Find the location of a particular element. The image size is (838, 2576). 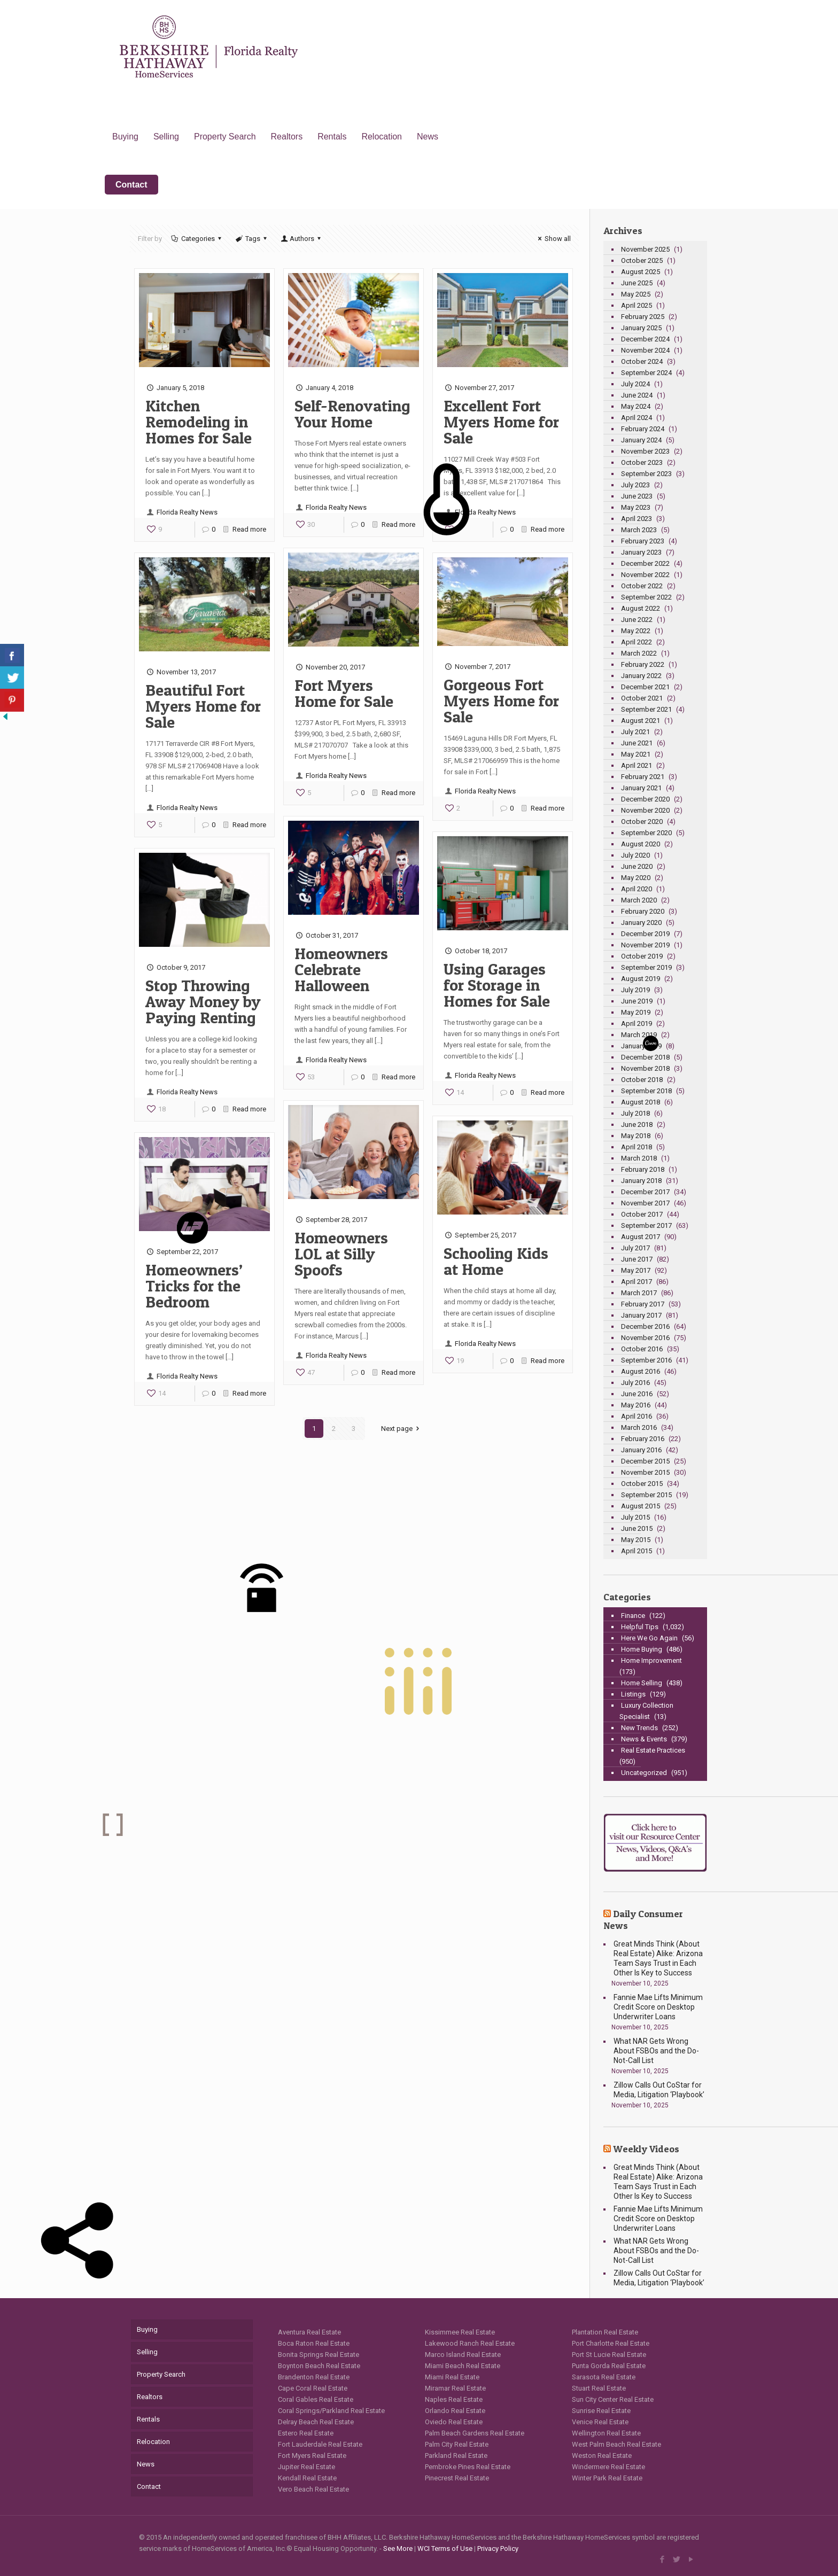

wpressr logo is located at coordinates (192, 1228).